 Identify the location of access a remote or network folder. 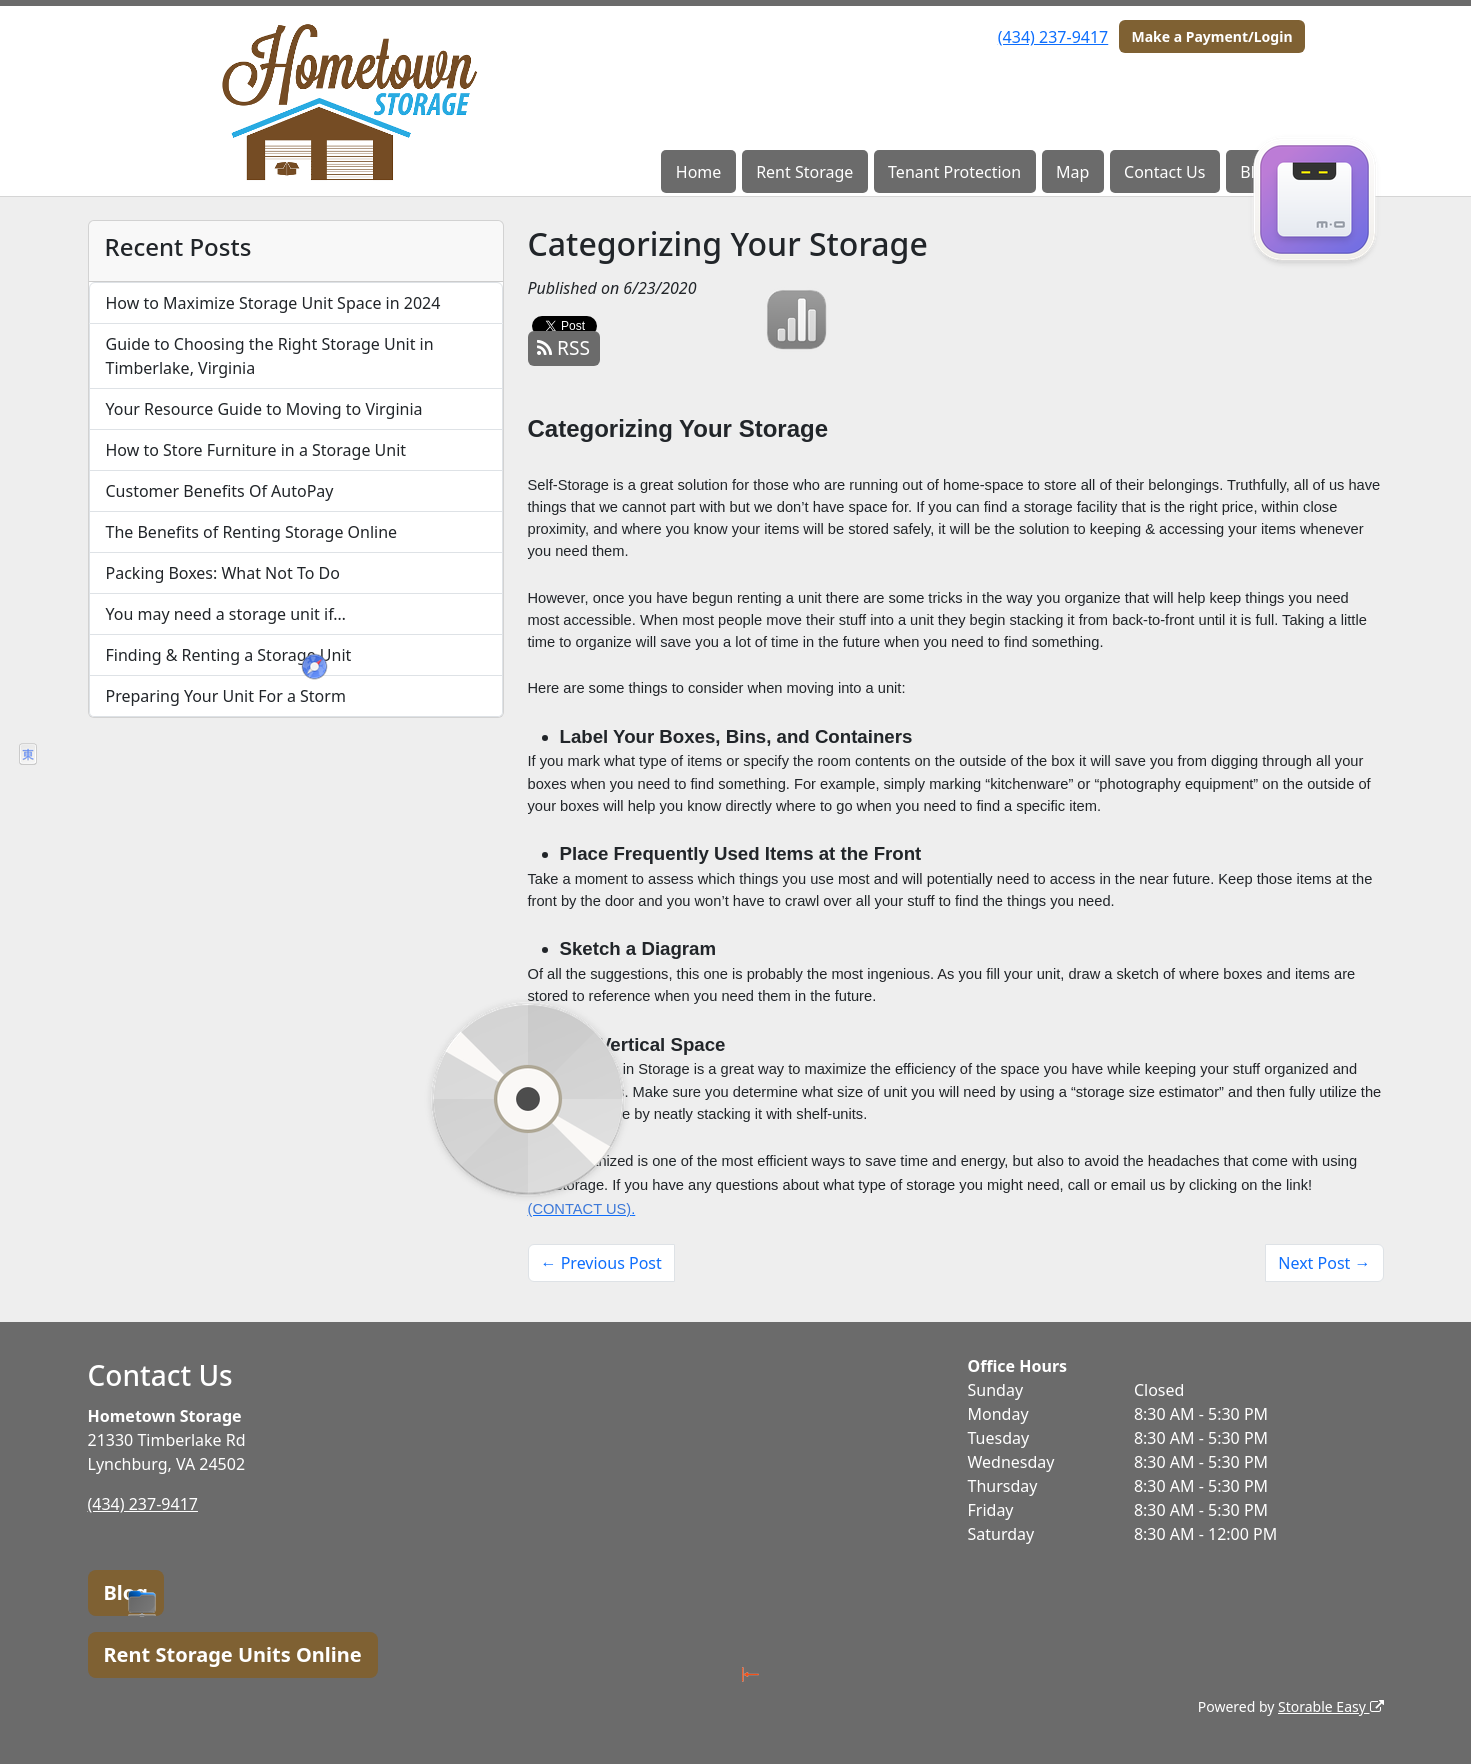
(142, 1603).